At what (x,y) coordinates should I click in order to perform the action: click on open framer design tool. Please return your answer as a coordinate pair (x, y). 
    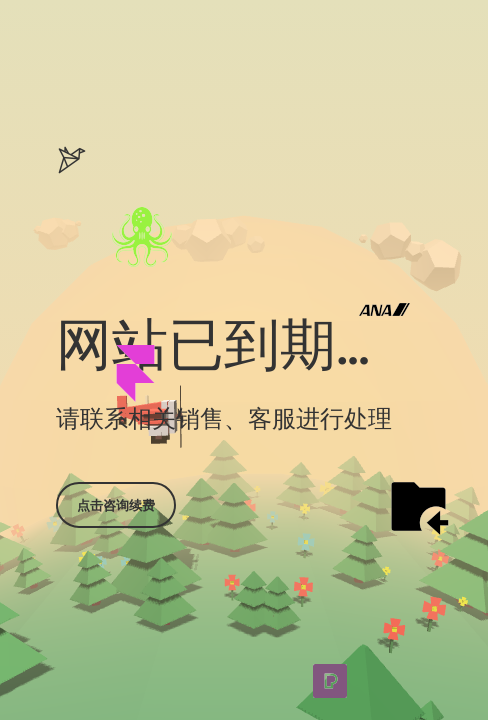
    Looking at the image, I should click on (135, 373).